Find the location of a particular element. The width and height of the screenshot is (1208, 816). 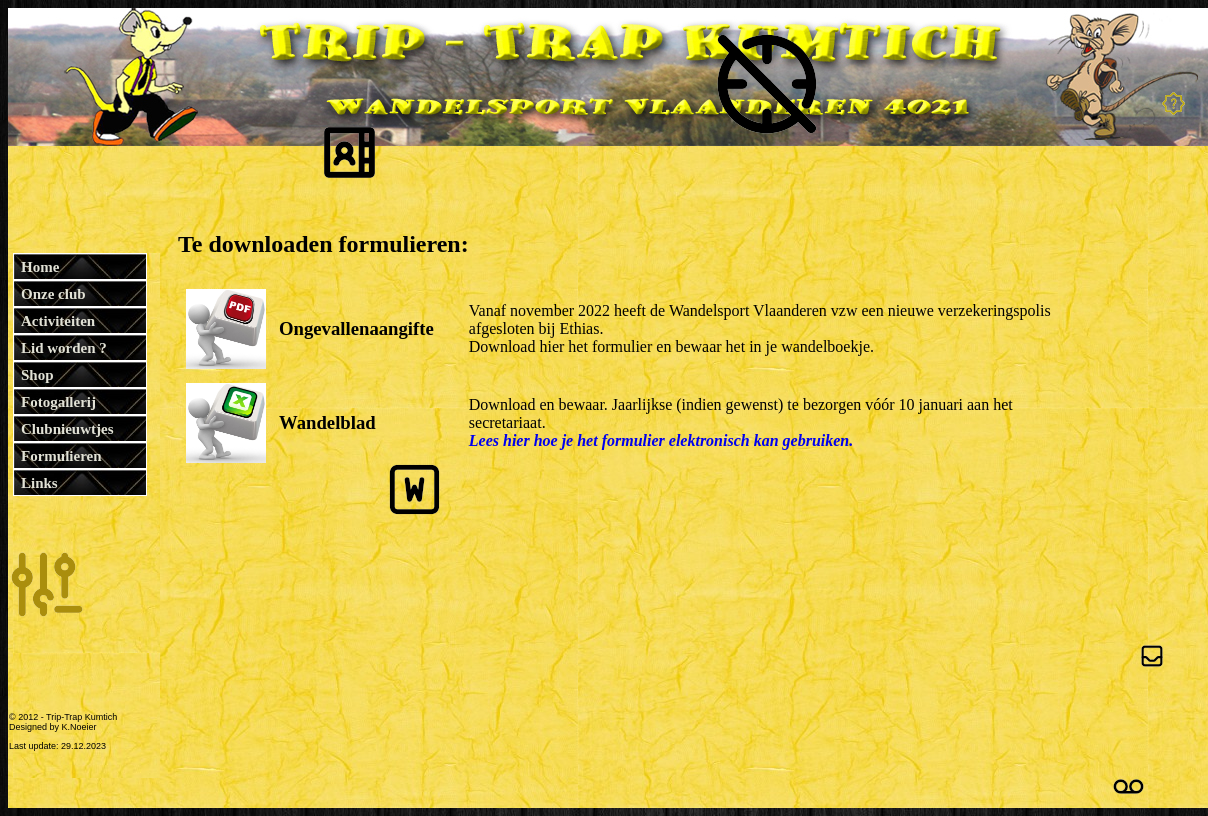

keyboard key for the letter W is located at coordinates (414, 489).